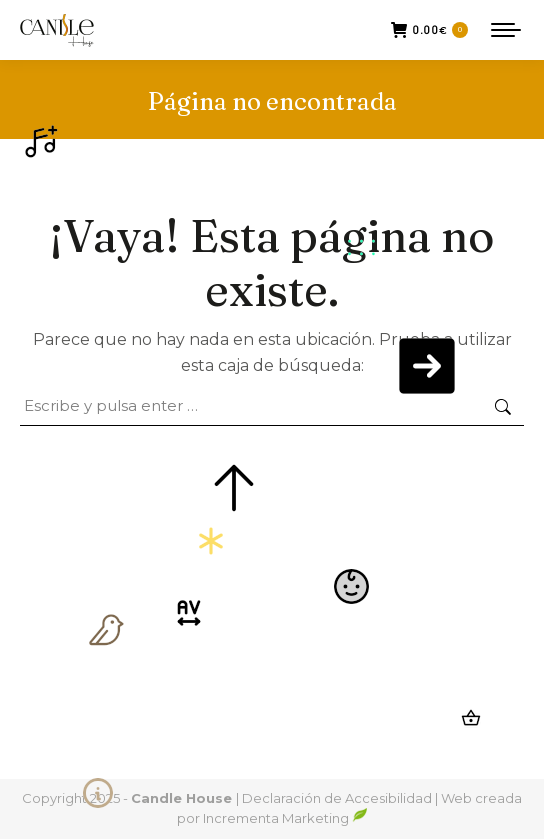 Image resolution: width=544 pixels, height=839 pixels. I want to click on navigate to the next item or screen, so click(427, 366).